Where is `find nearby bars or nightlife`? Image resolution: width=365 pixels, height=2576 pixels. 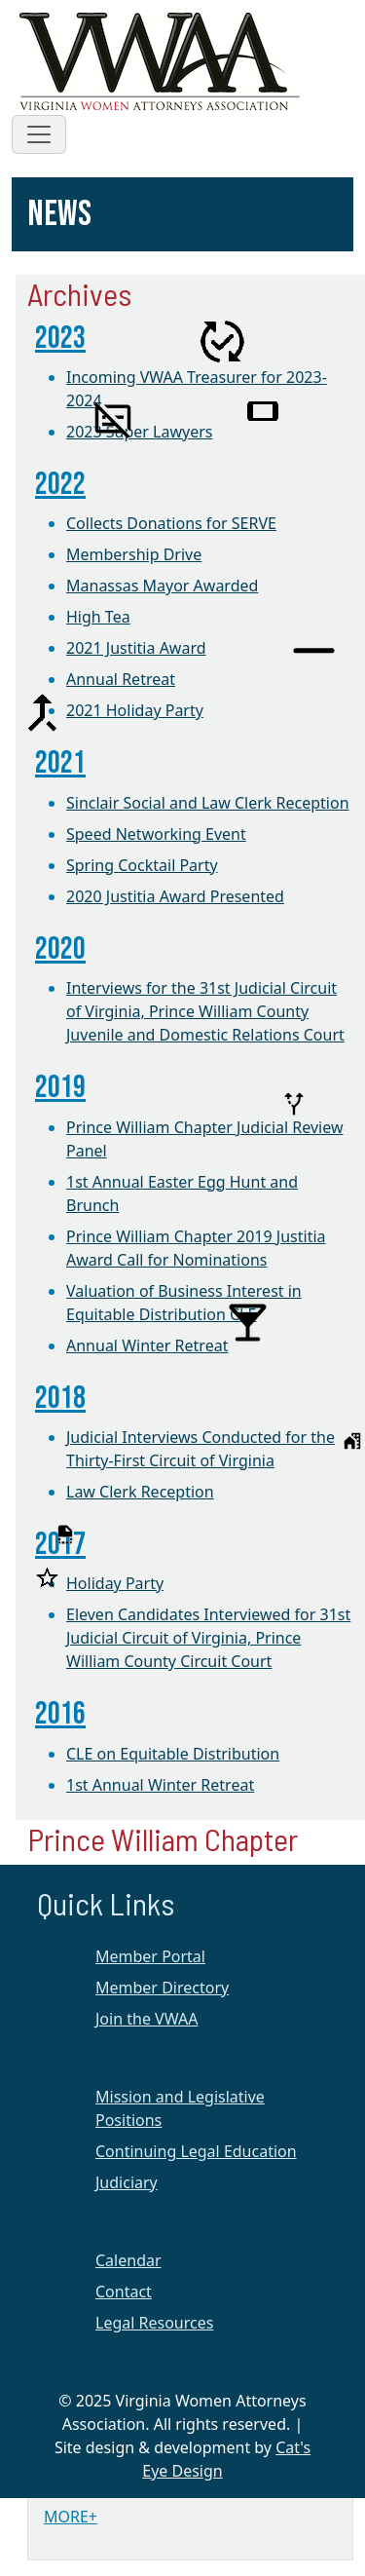 find nearby bars or nightlife is located at coordinates (247, 1322).